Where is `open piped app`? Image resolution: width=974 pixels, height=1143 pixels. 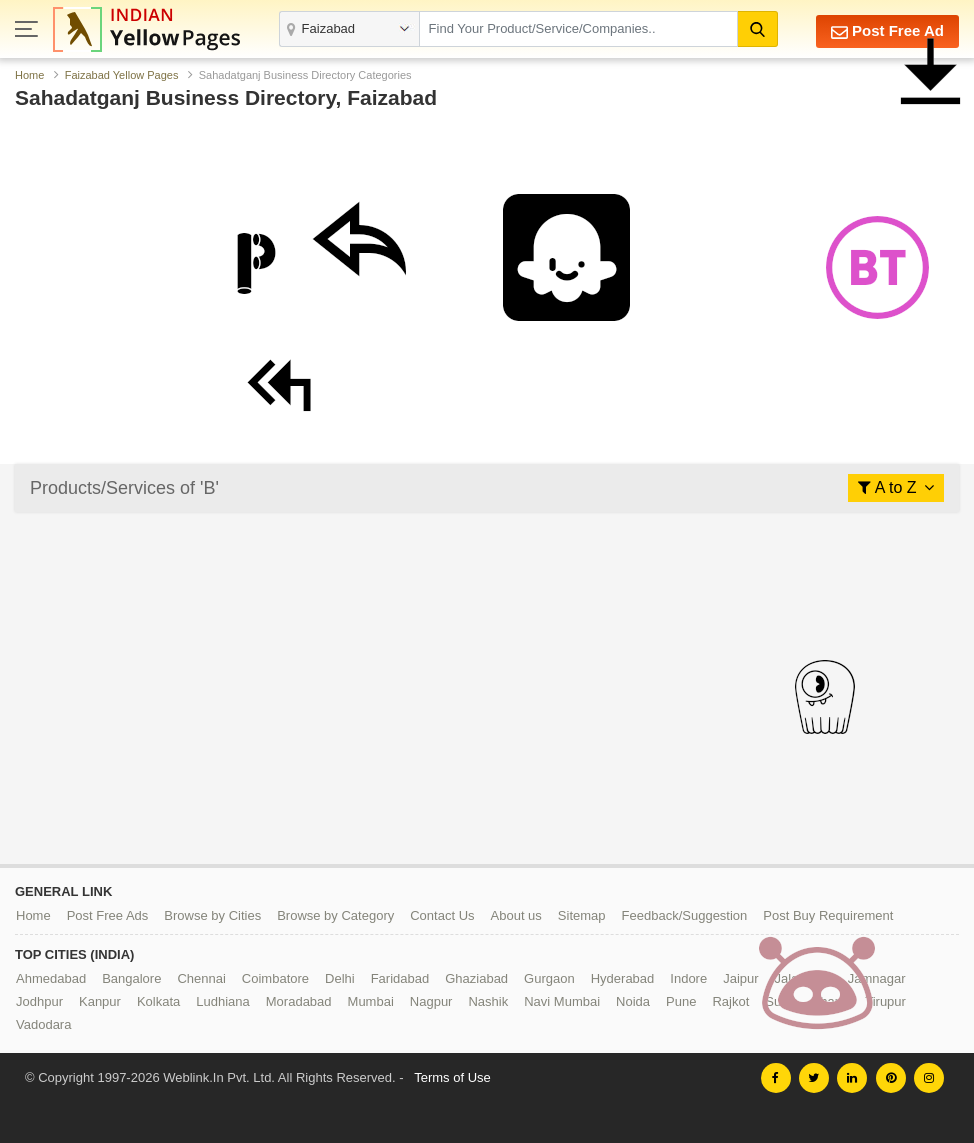 open piped app is located at coordinates (256, 263).